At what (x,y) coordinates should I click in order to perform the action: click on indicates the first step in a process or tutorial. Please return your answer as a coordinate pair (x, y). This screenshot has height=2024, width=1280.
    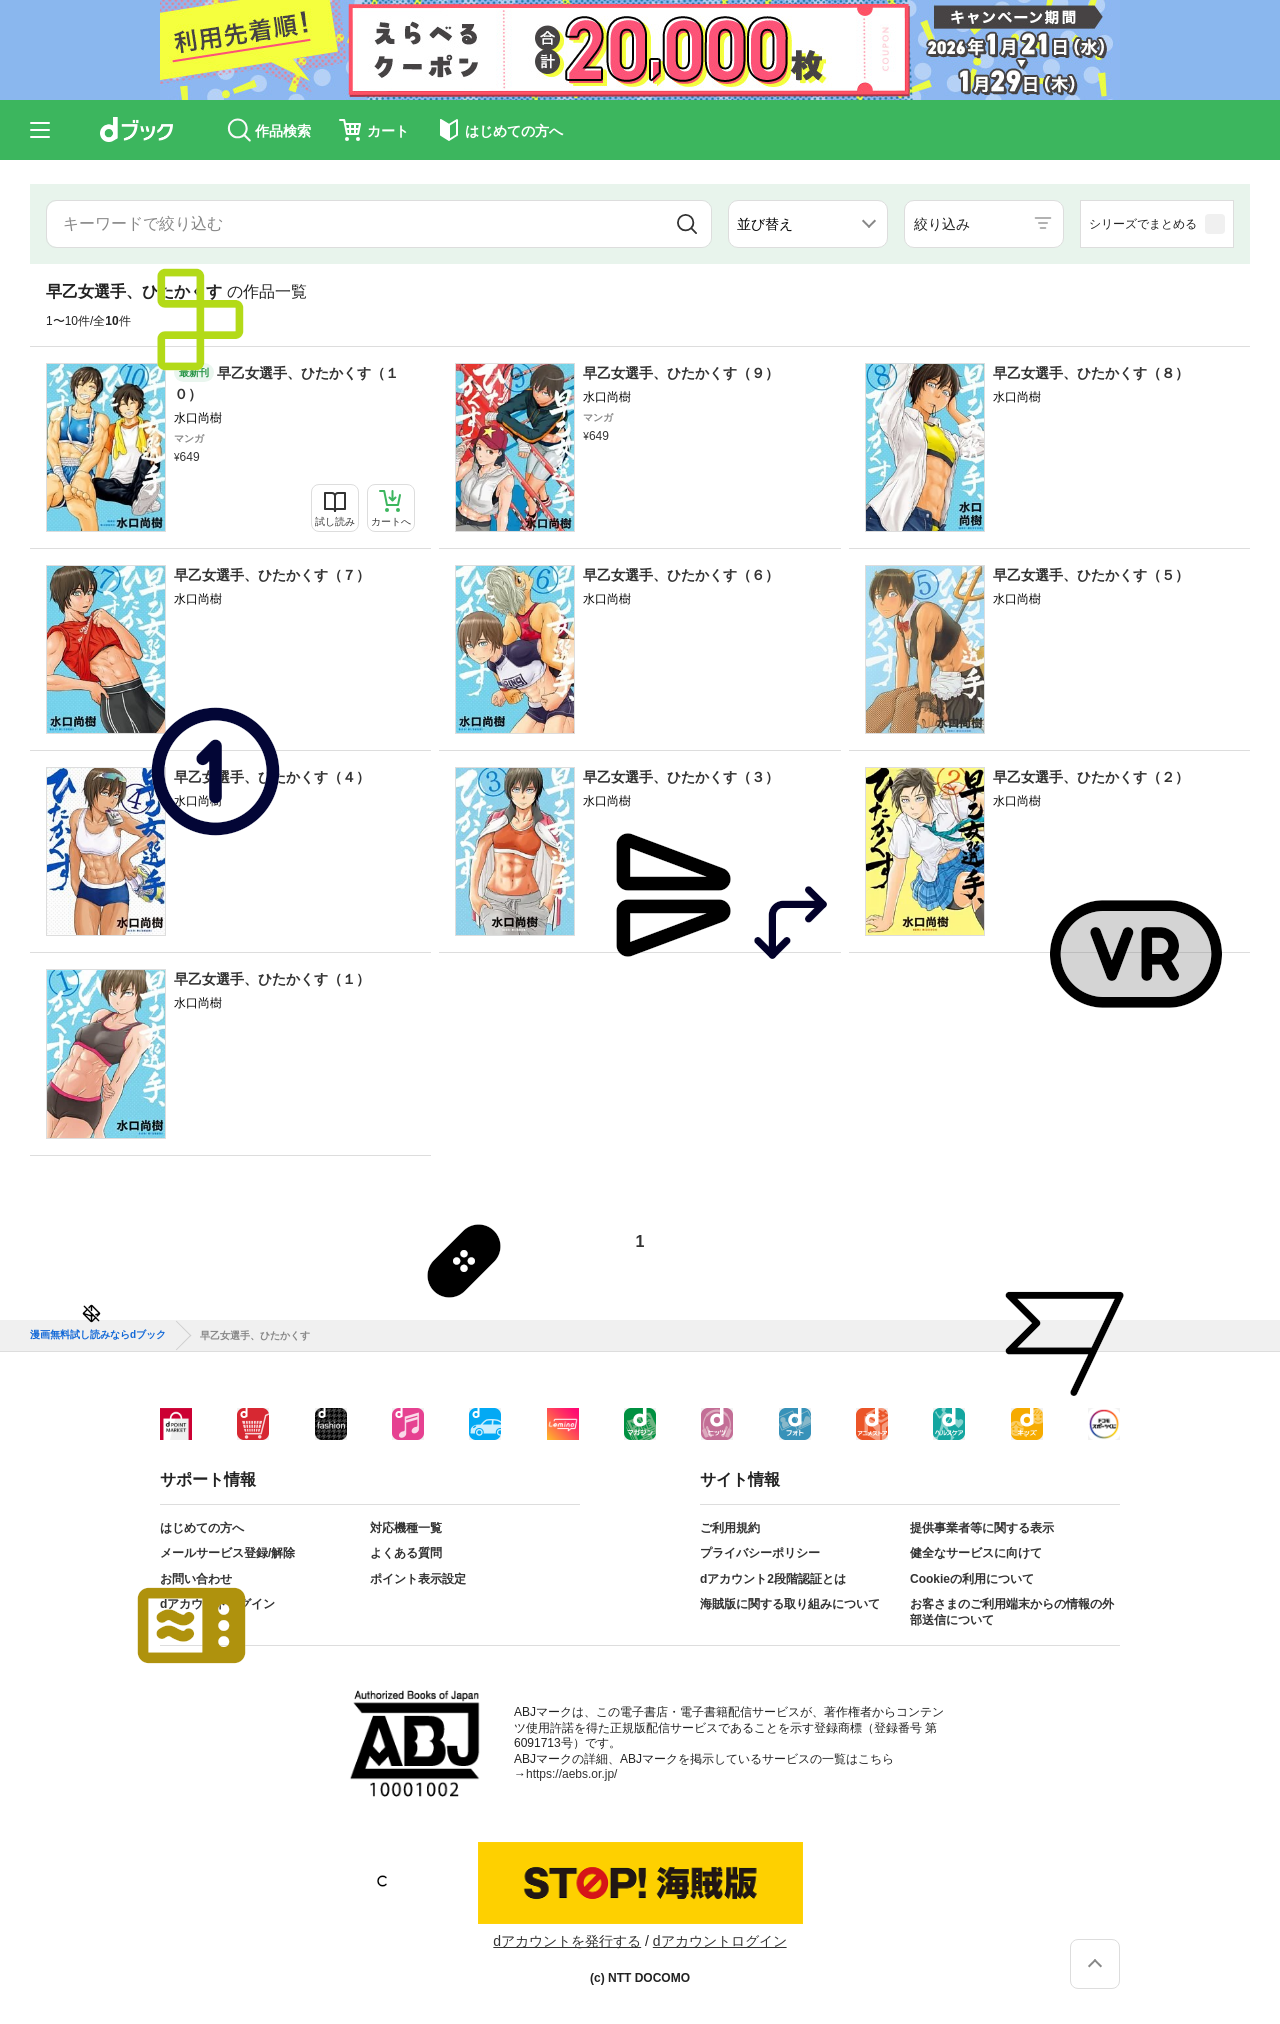
    Looking at the image, I should click on (215, 771).